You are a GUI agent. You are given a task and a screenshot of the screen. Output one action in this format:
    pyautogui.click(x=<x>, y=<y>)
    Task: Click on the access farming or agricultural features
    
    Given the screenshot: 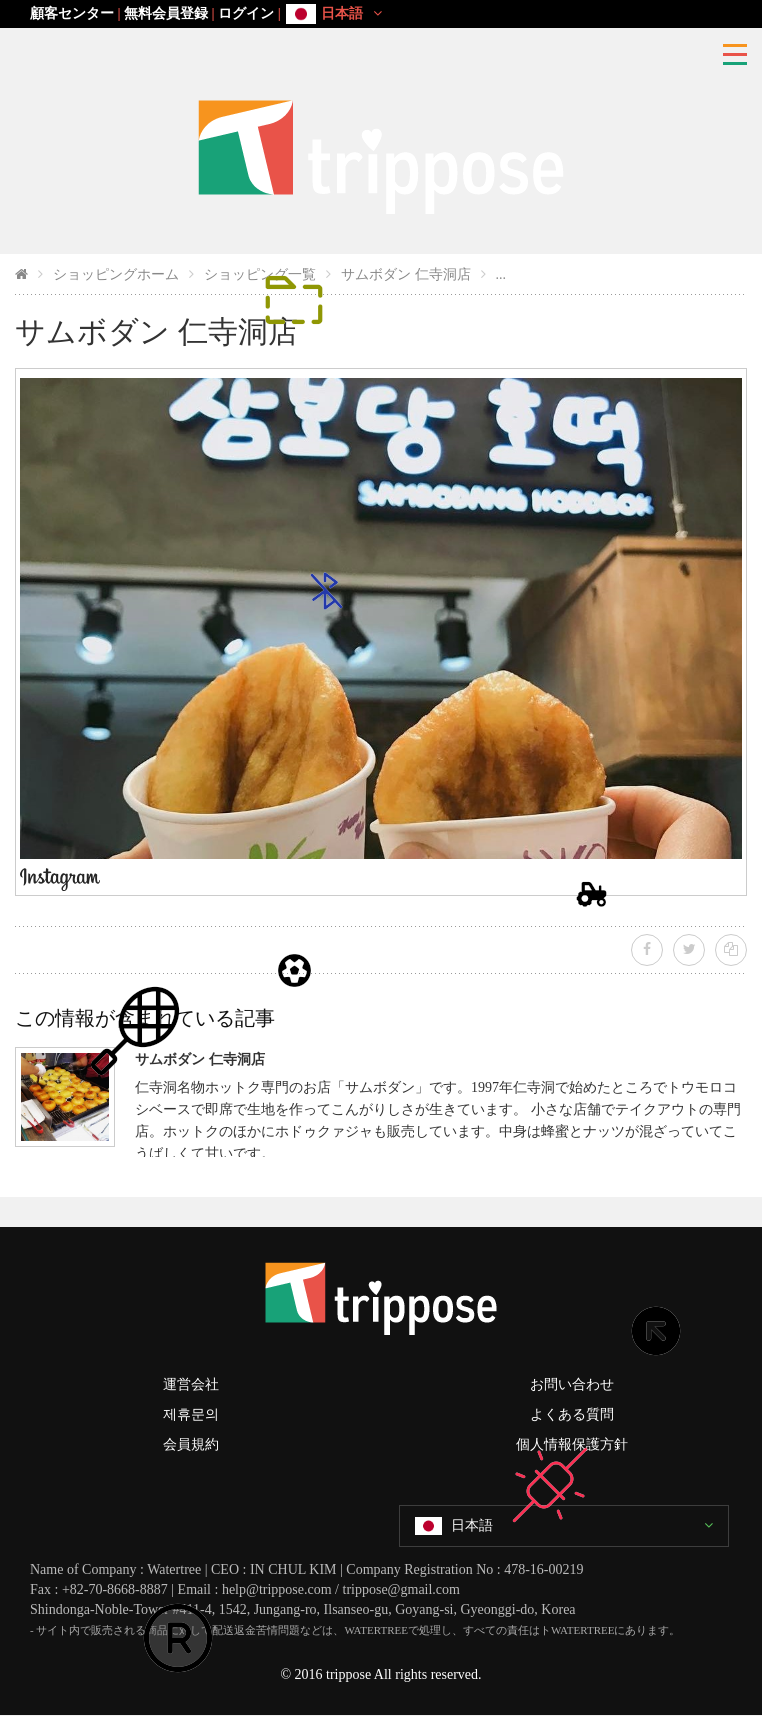 What is the action you would take?
    pyautogui.click(x=591, y=893)
    